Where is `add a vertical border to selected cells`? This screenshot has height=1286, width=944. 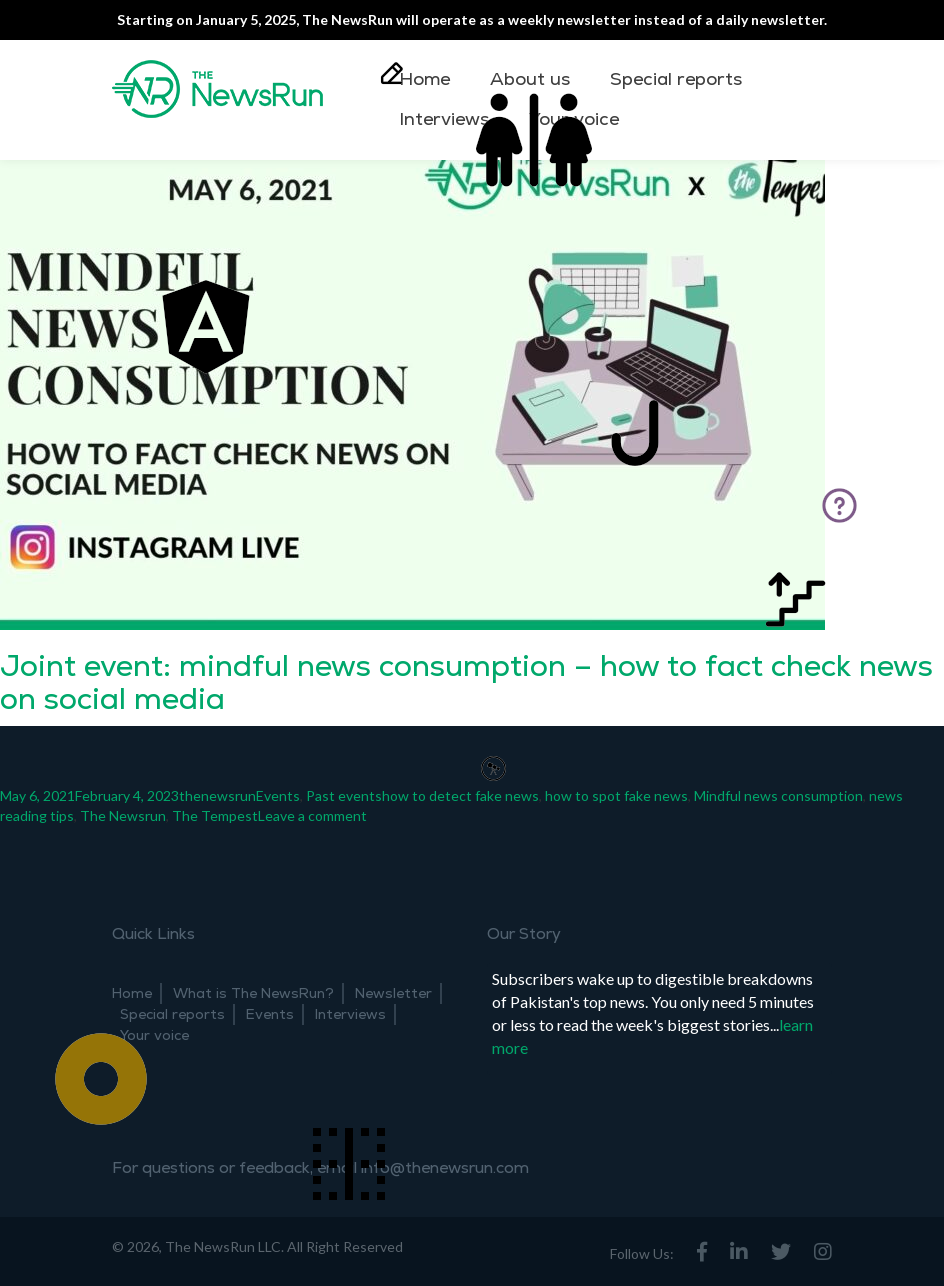 add a vertical border to selected cells is located at coordinates (349, 1164).